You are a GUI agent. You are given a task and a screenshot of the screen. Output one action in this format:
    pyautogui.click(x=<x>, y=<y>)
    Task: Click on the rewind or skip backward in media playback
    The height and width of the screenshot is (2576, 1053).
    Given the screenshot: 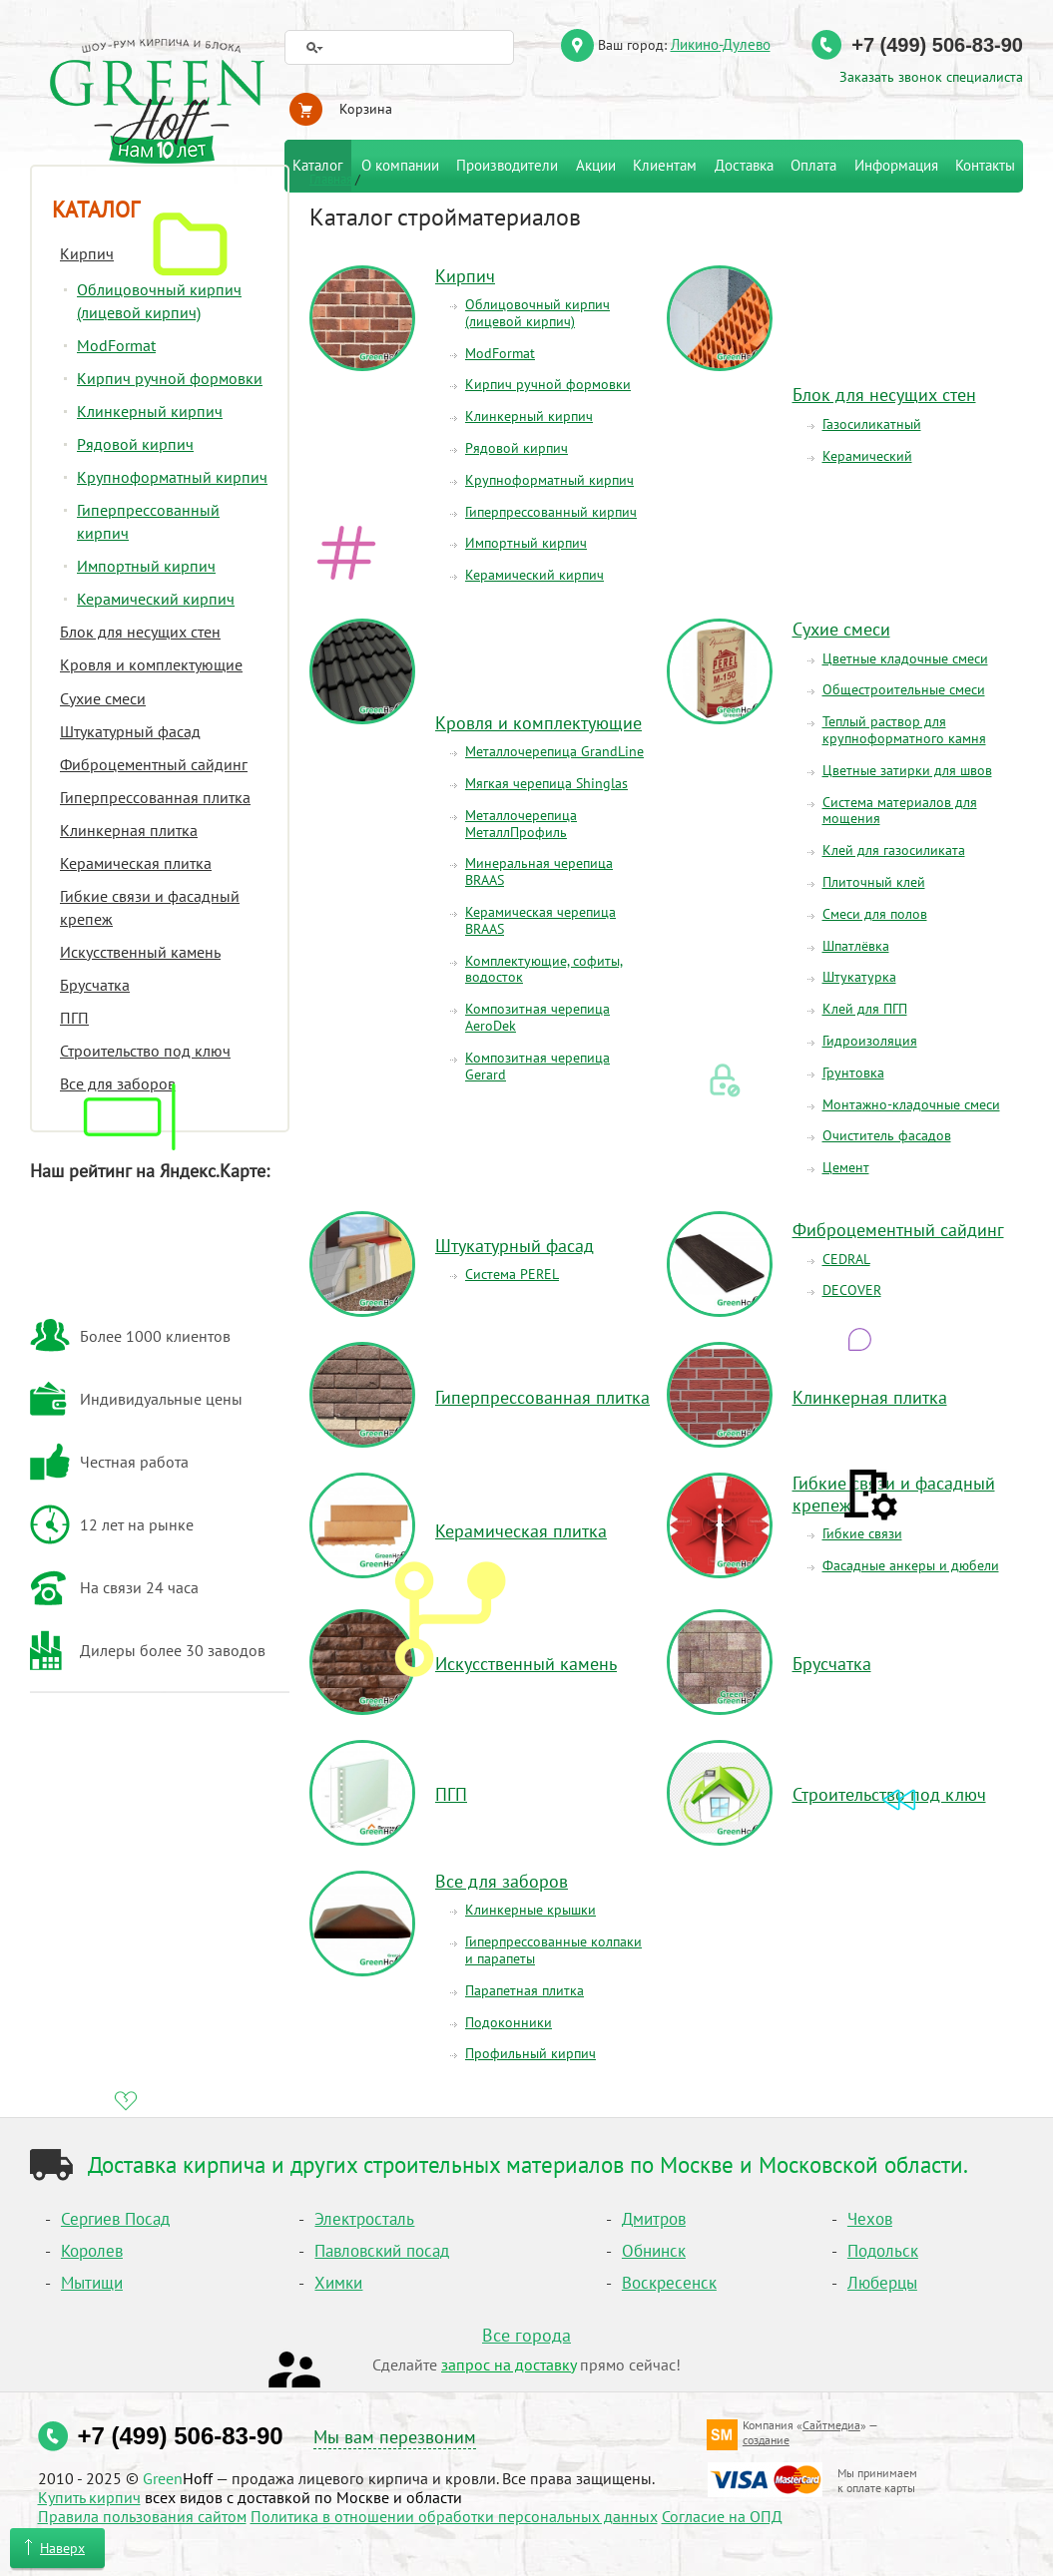 What is the action you would take?
    pyautogui.click(x=900, y=1800)
    